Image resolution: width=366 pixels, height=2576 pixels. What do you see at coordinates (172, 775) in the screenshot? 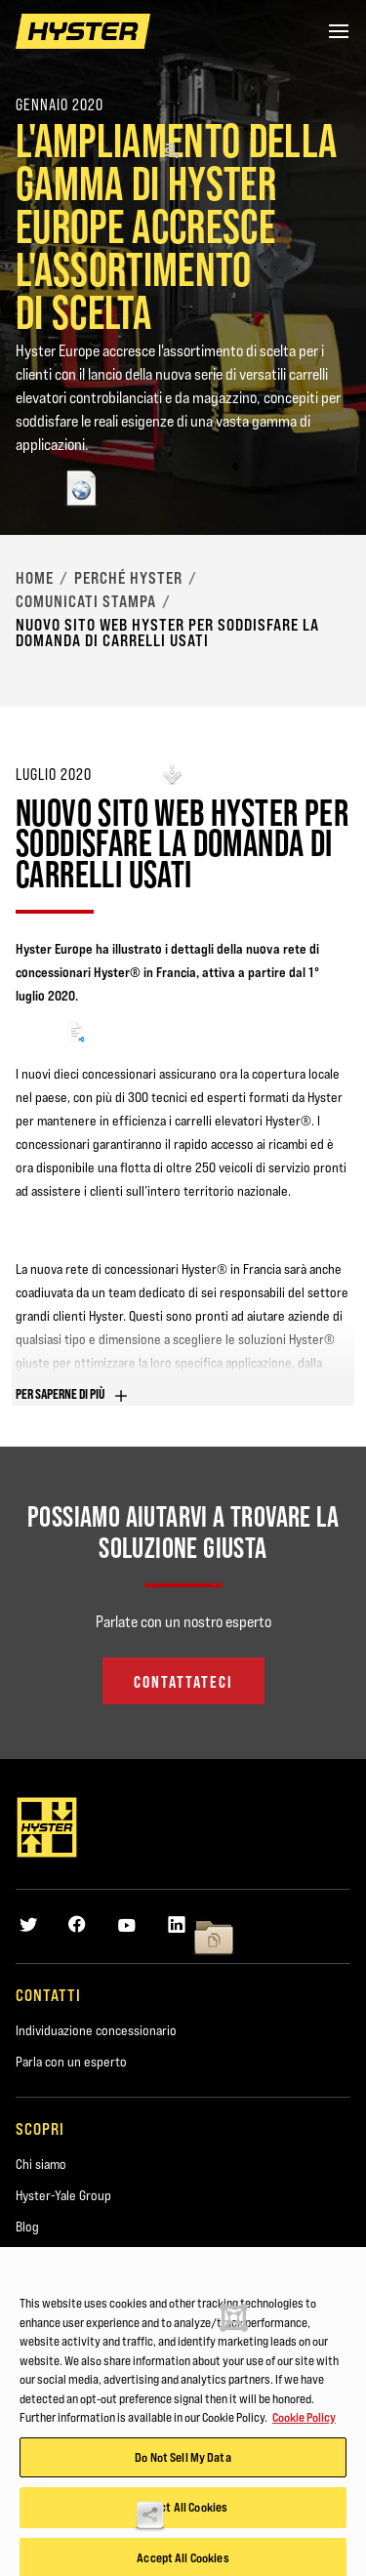
I see `scroll down or view more content` at bounding box center [172, 775].